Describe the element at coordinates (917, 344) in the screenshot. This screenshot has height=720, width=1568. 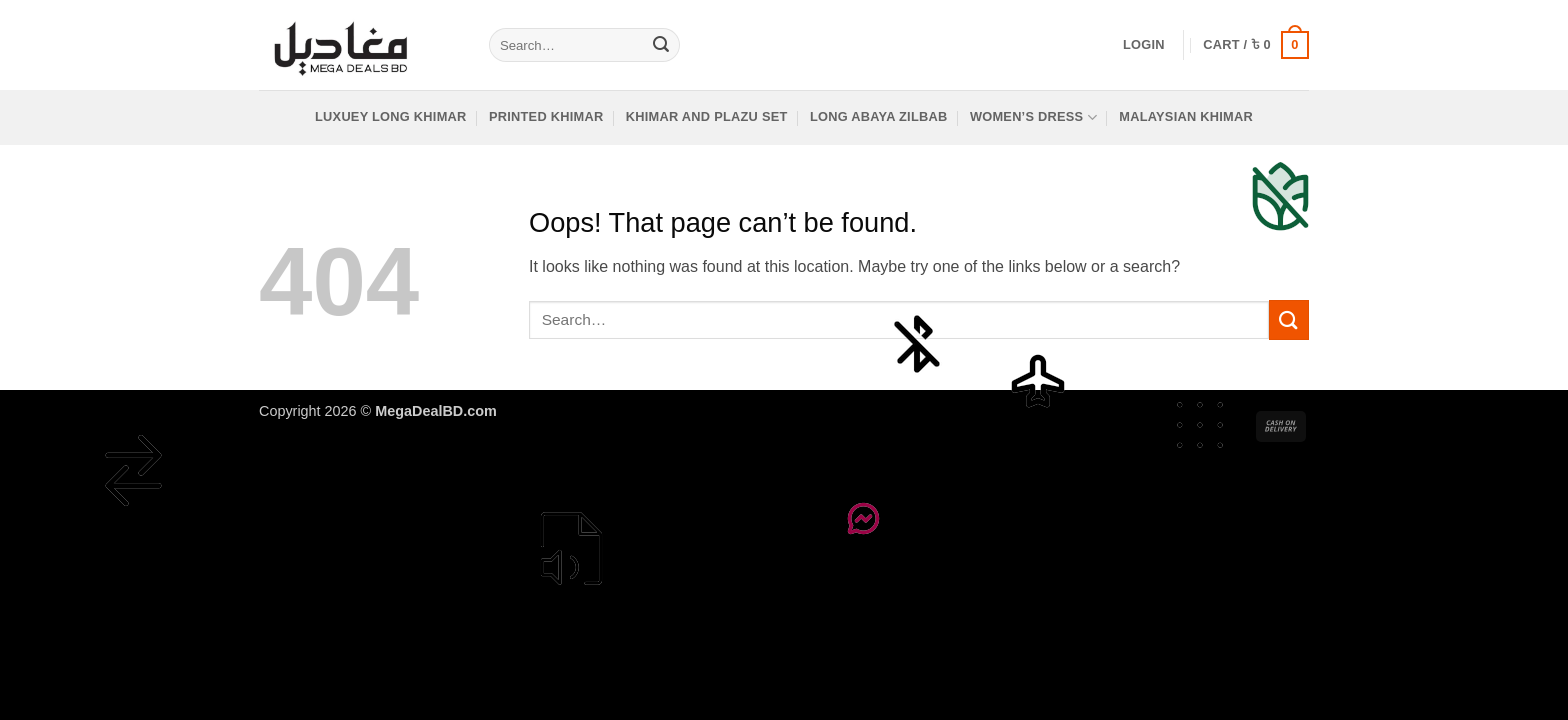
I see `bluetooth is currently disabled` at that location.